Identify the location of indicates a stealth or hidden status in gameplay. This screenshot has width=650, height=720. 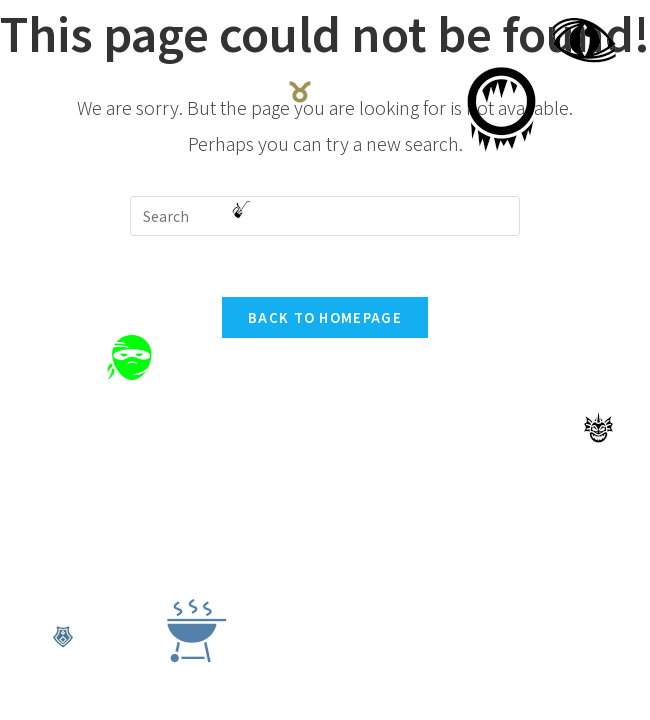
(584, 40).